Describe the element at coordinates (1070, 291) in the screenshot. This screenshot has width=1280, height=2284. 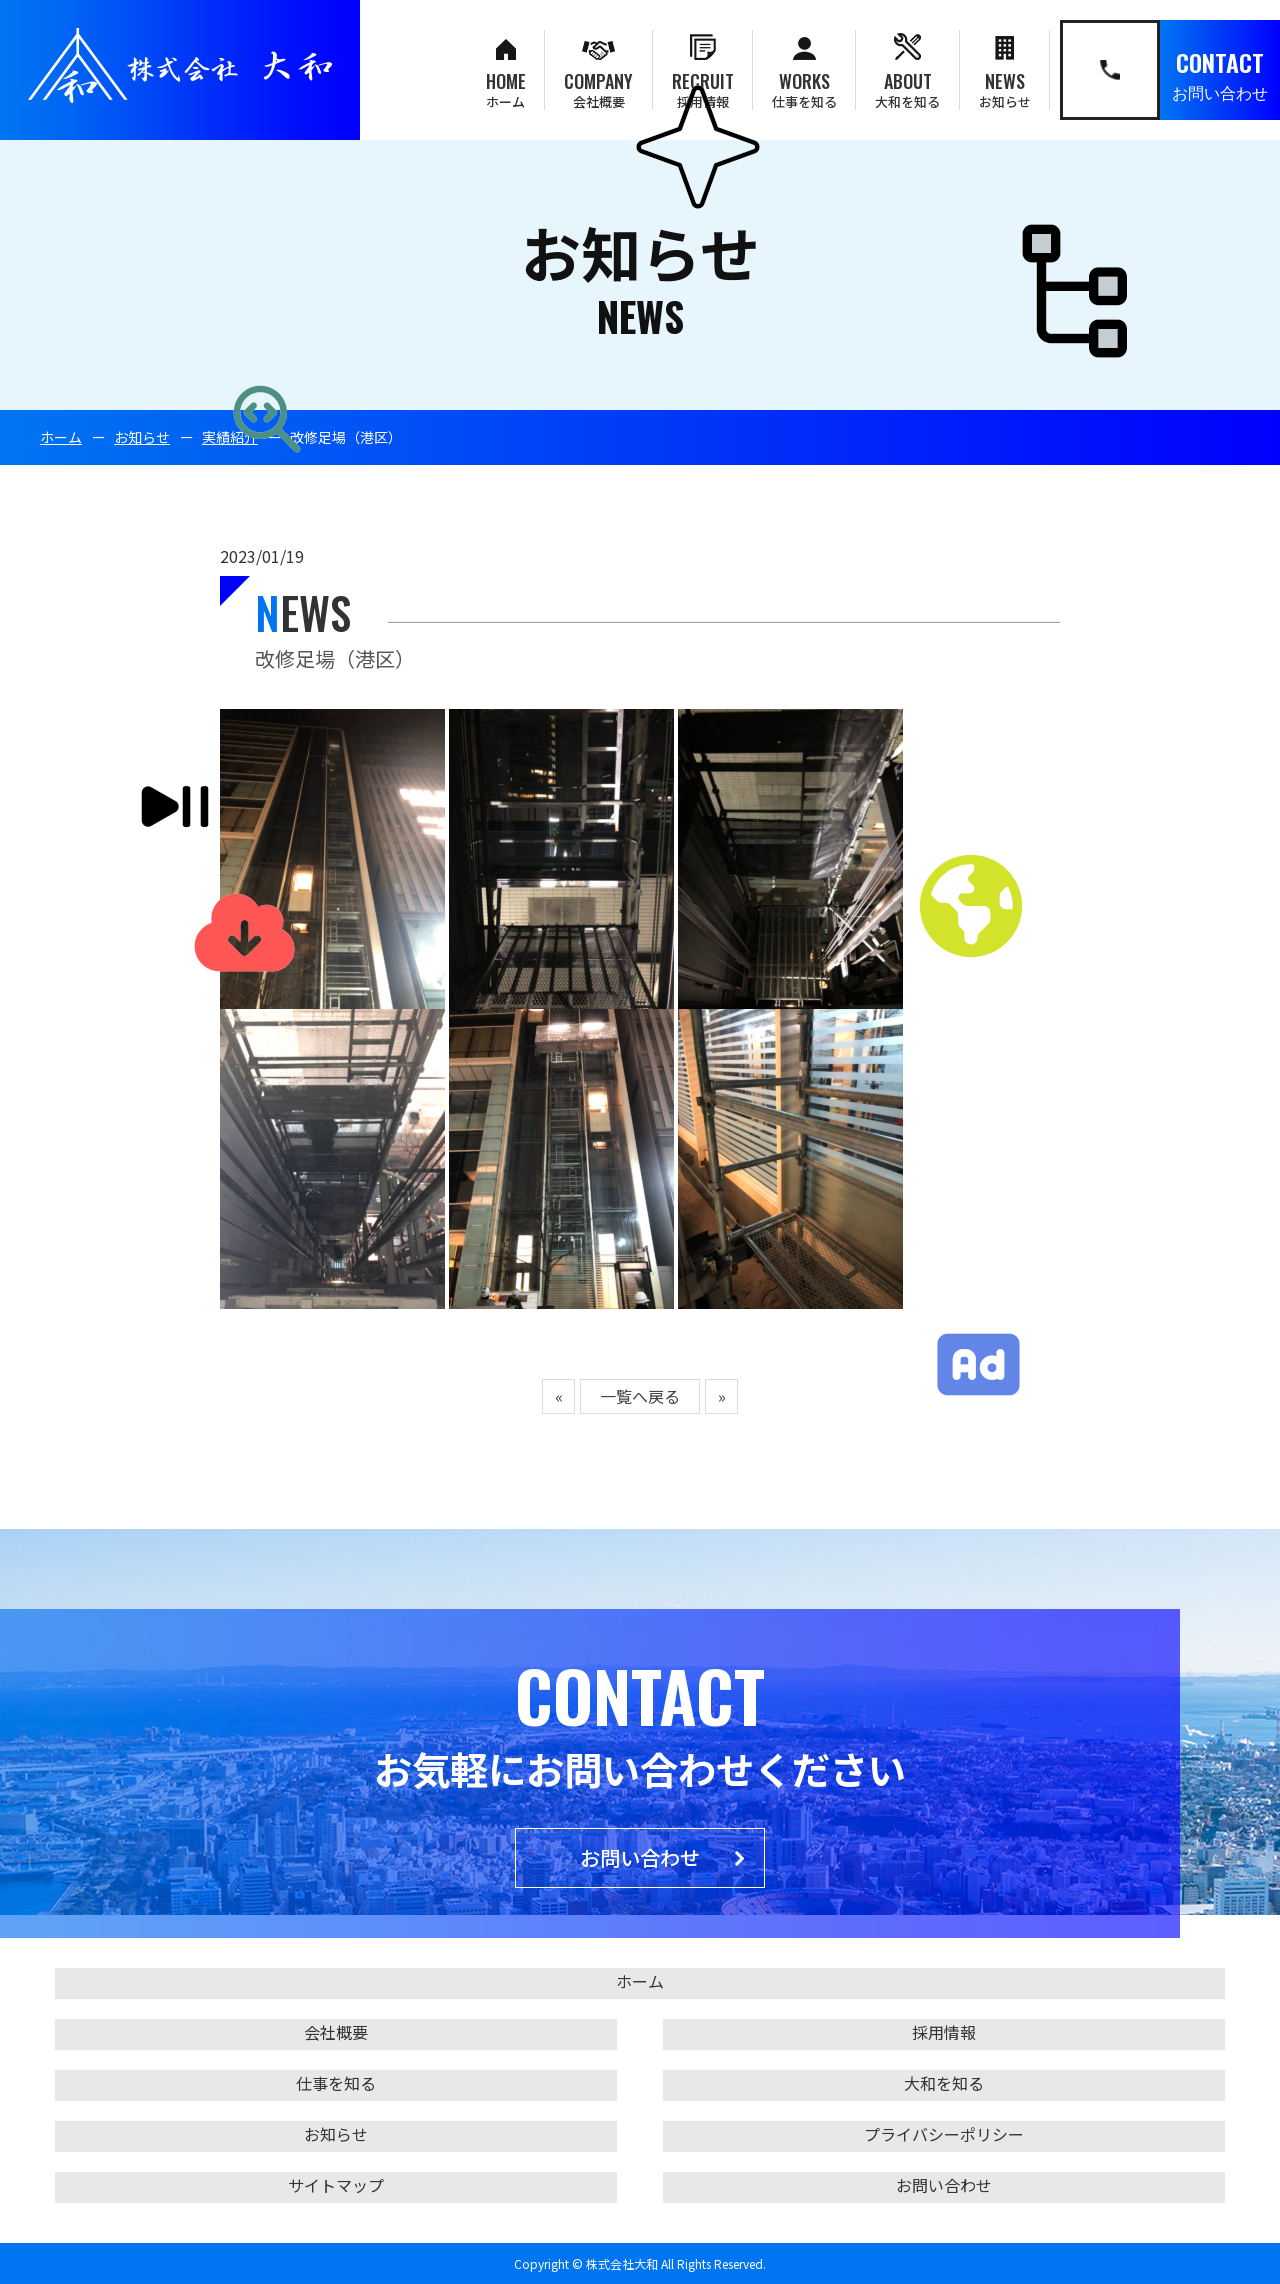
I see `view hierarchical folder structure` at that location.